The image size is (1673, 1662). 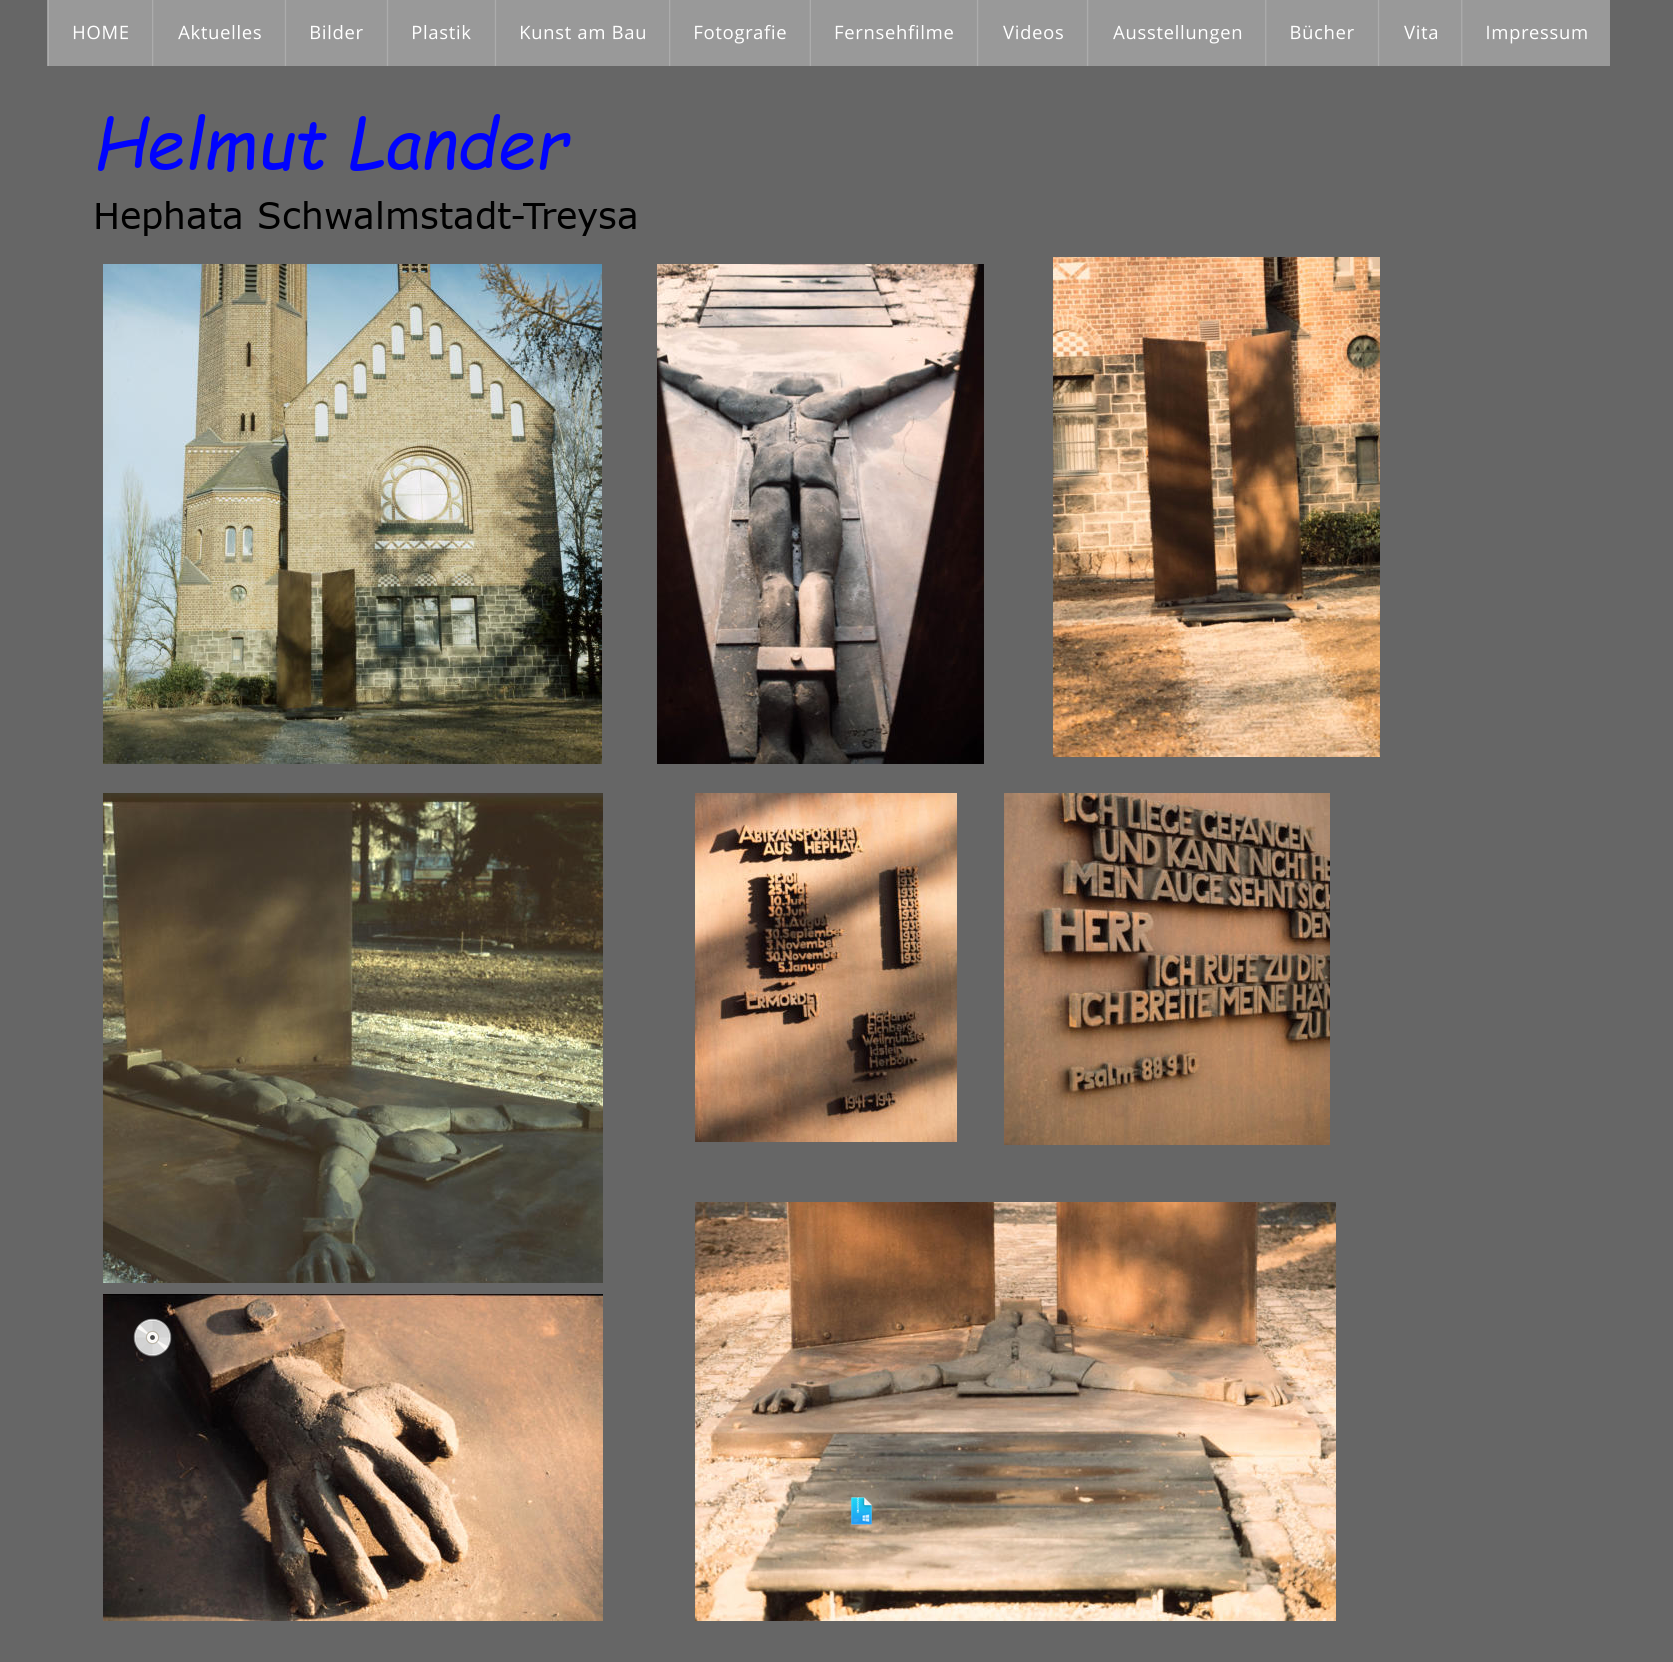 I want to click on a compressed windows executable file, so click(x=861, y=1511).